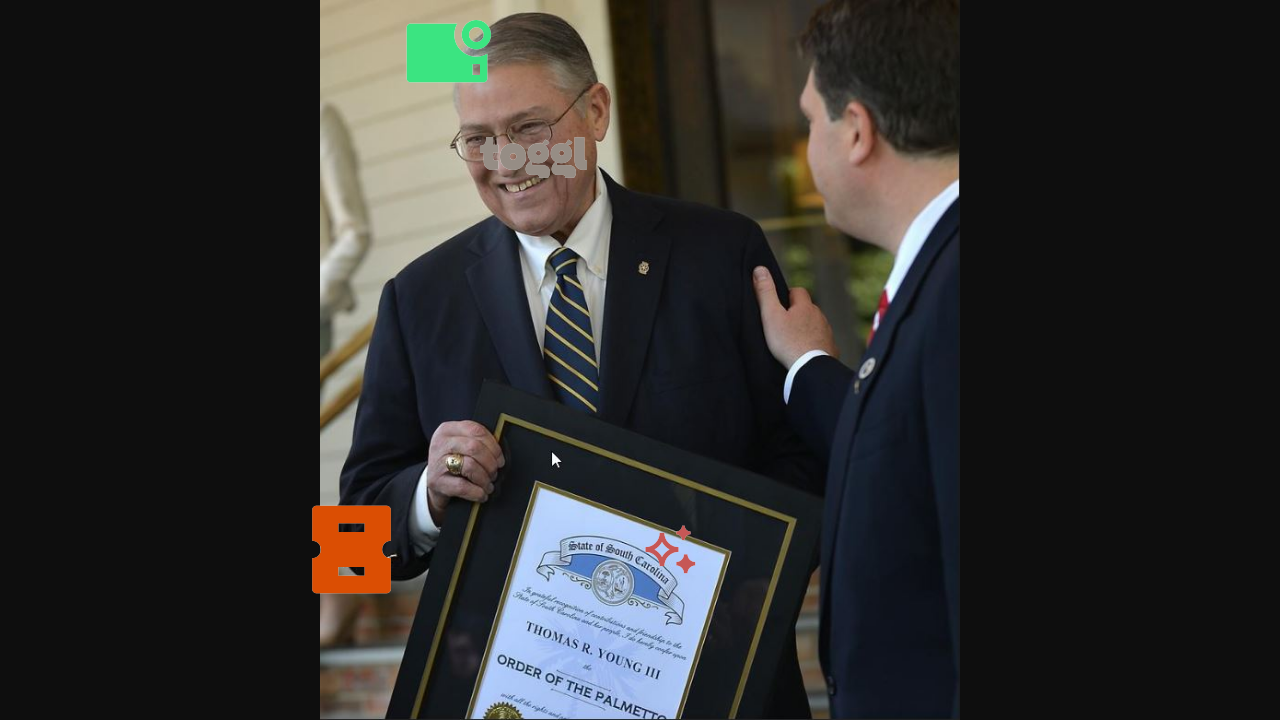 The image size is (1280, 720). I want to click on indicates AI-generated or enhanced content, so click(671, 549).